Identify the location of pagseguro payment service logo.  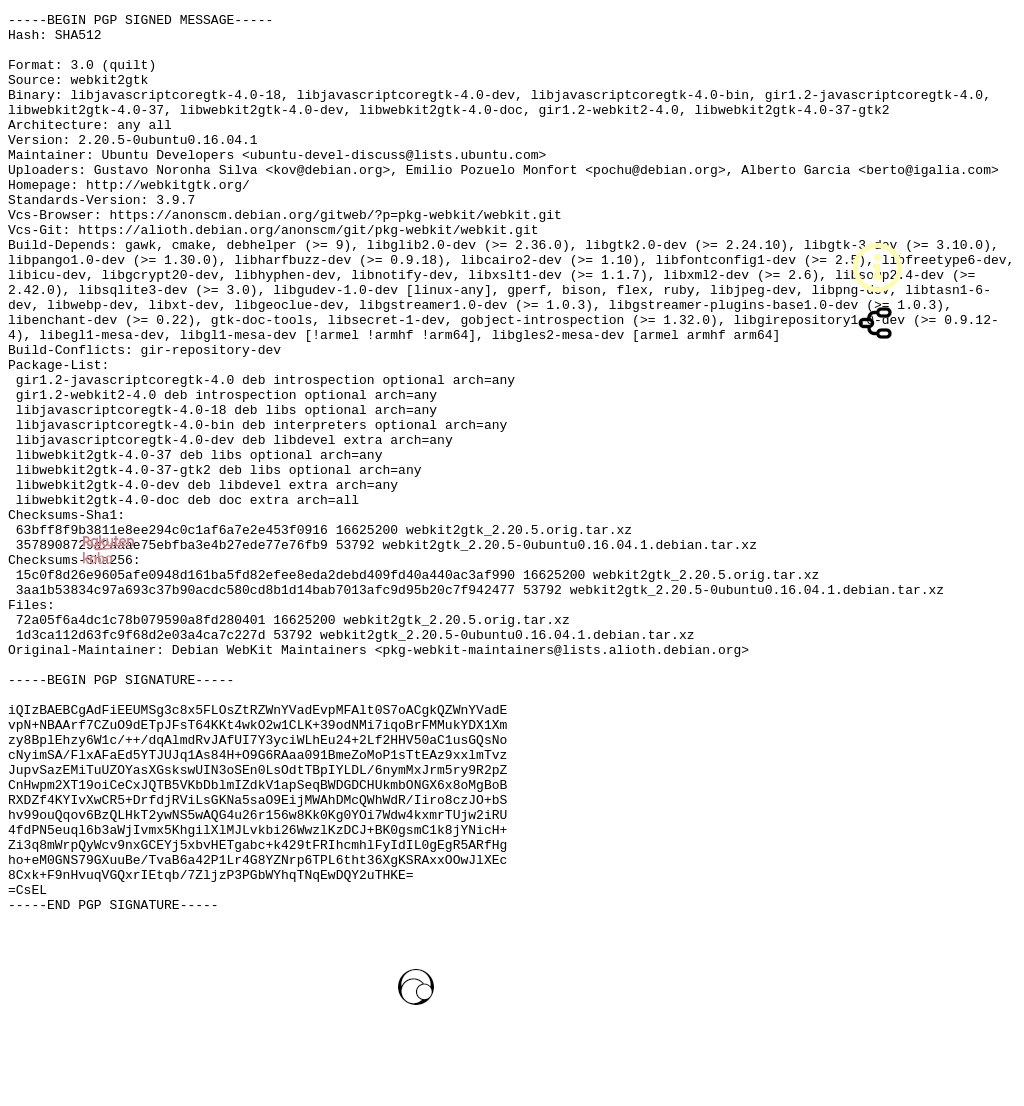
(416, 987).